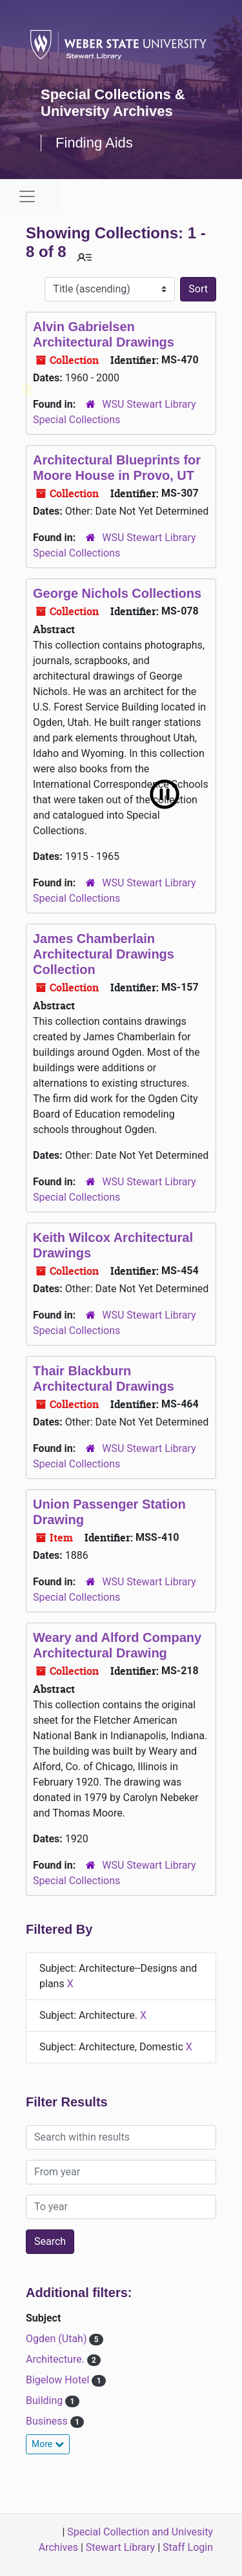  What do you see at coordinates (84, 257) in the screenshot?
I see `view user directory or contact list` at bounding box center [84, 257].